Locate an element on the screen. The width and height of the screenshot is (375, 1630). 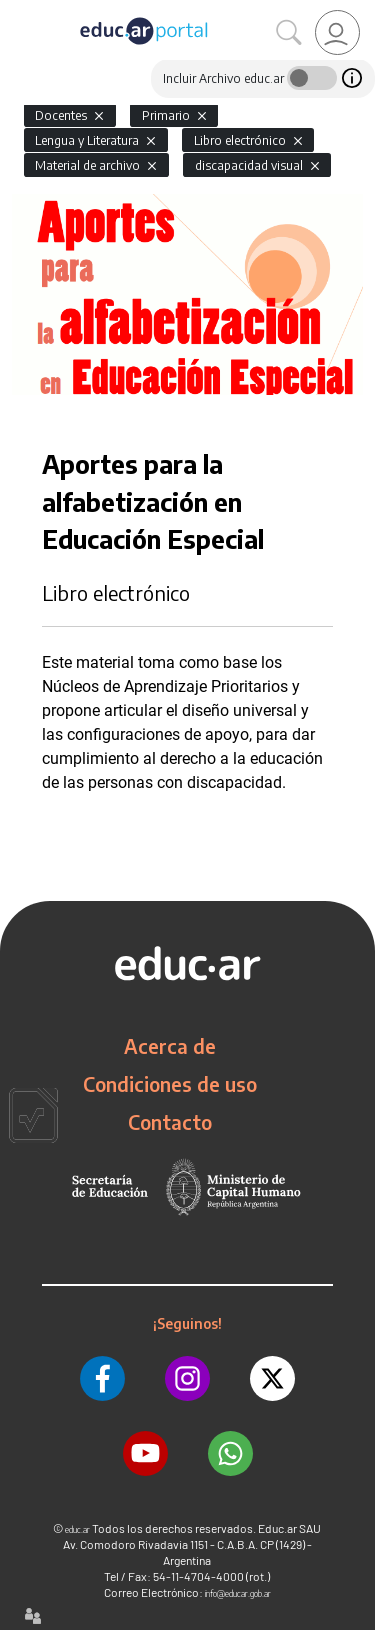
open libreoffice math application is located at coordinates (33, 1115).